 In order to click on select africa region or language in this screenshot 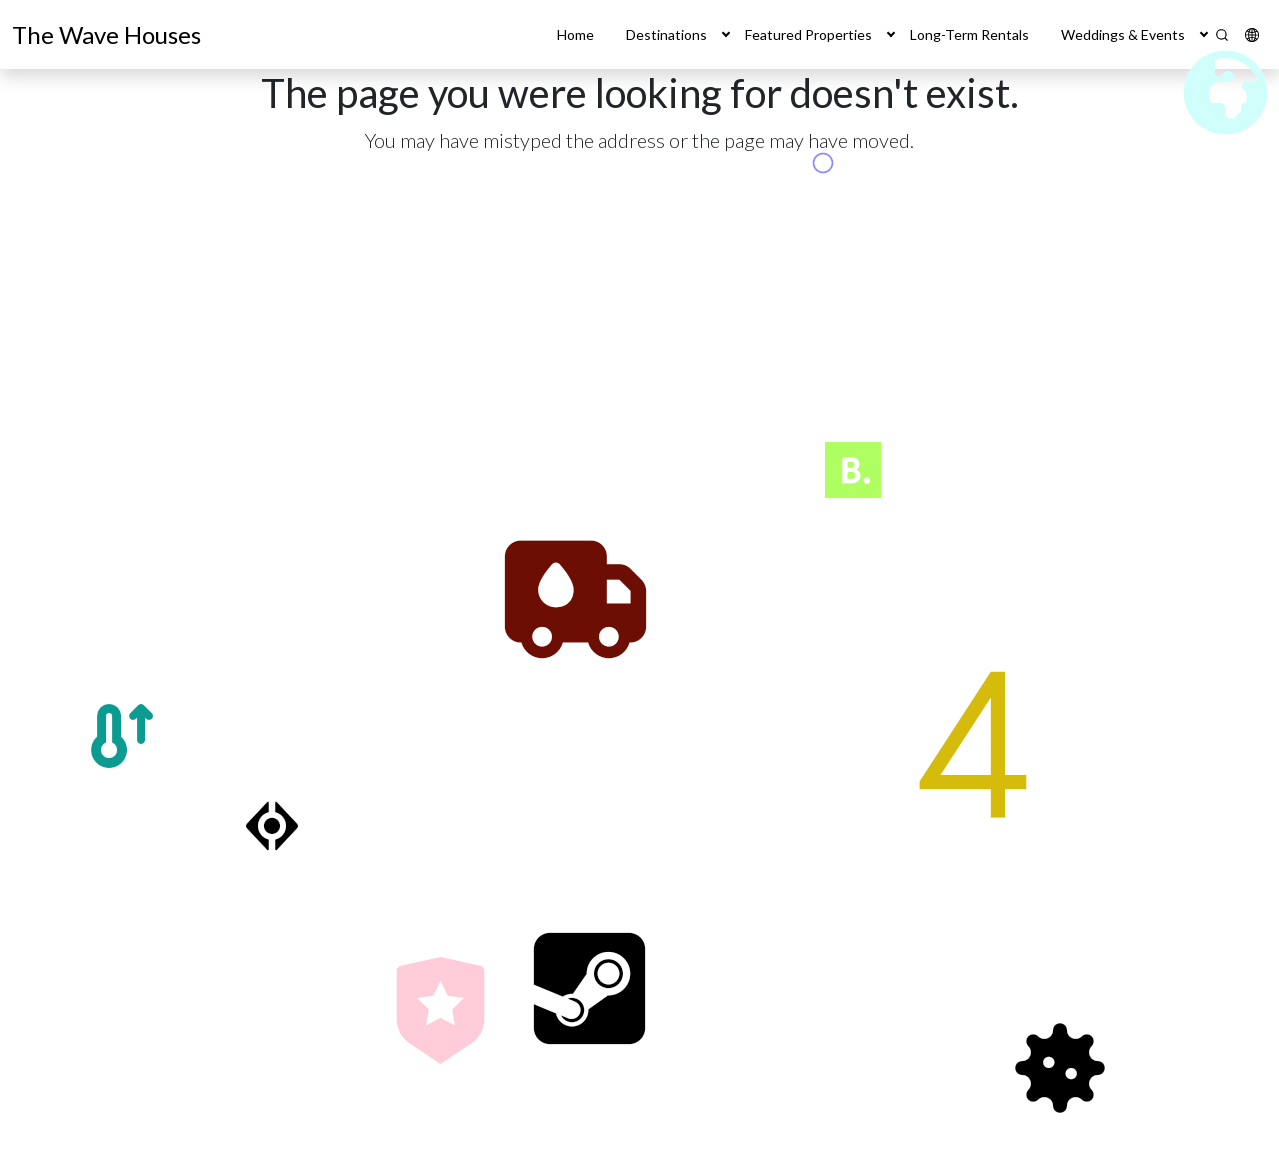, I will do `click(1225, 92)`.